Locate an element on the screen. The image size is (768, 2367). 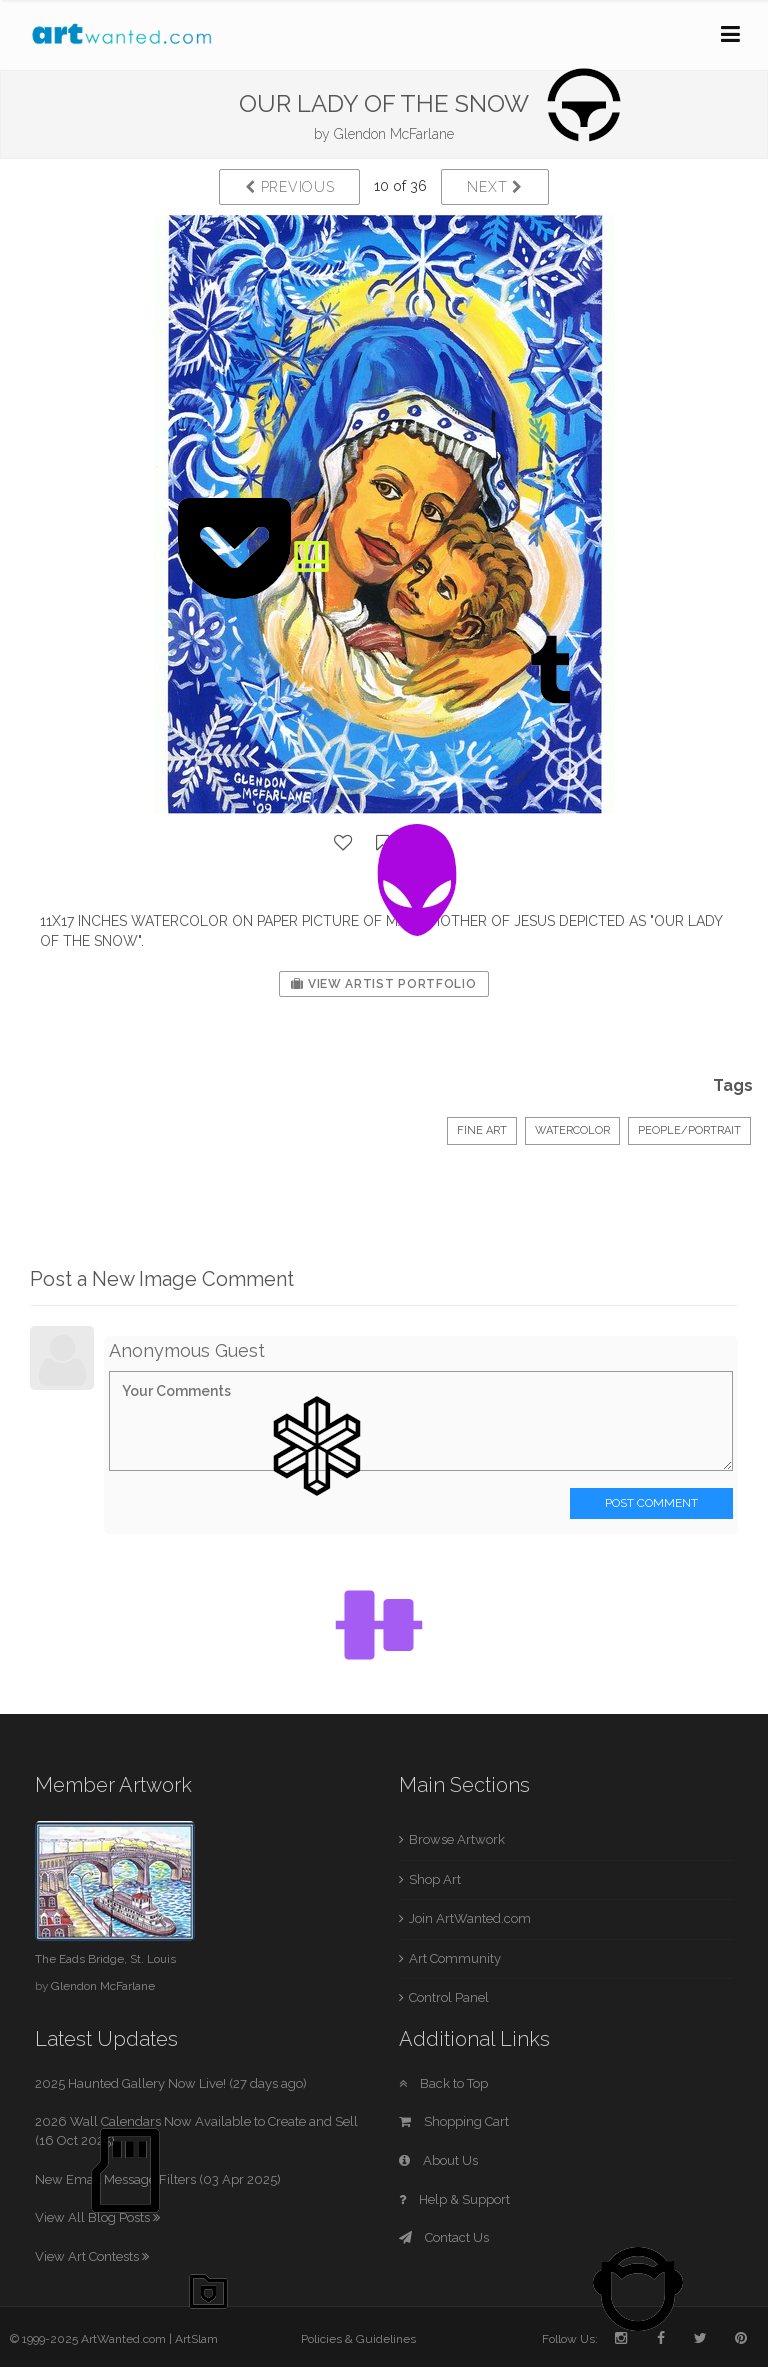
matternet company logo is located at coordinates (317, 1446).